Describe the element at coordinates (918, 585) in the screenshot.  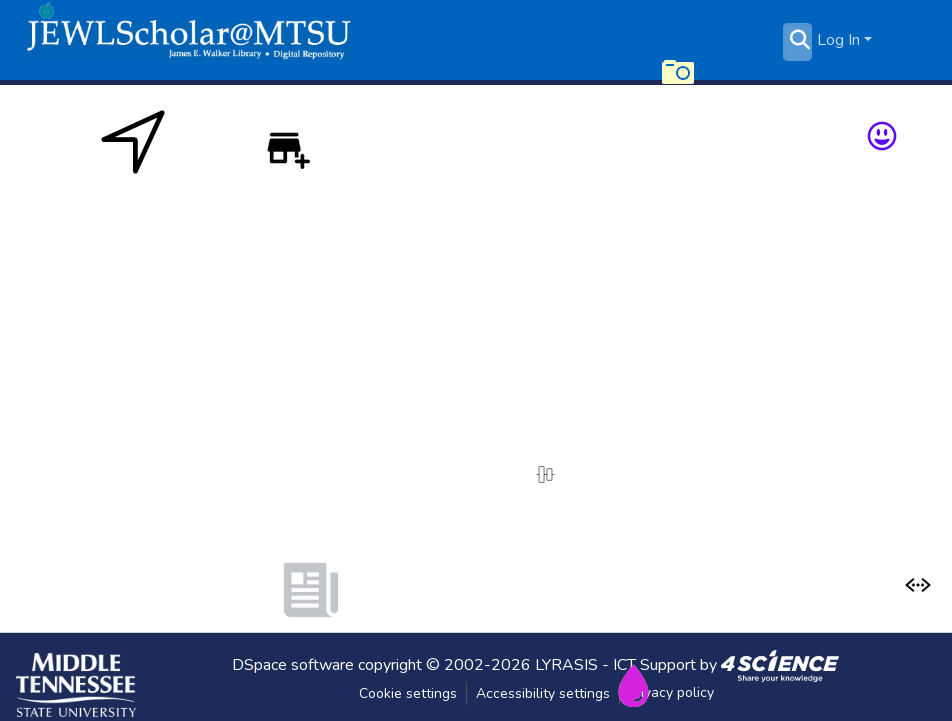
I see `indicates code is currently processing or compiling` at that location.